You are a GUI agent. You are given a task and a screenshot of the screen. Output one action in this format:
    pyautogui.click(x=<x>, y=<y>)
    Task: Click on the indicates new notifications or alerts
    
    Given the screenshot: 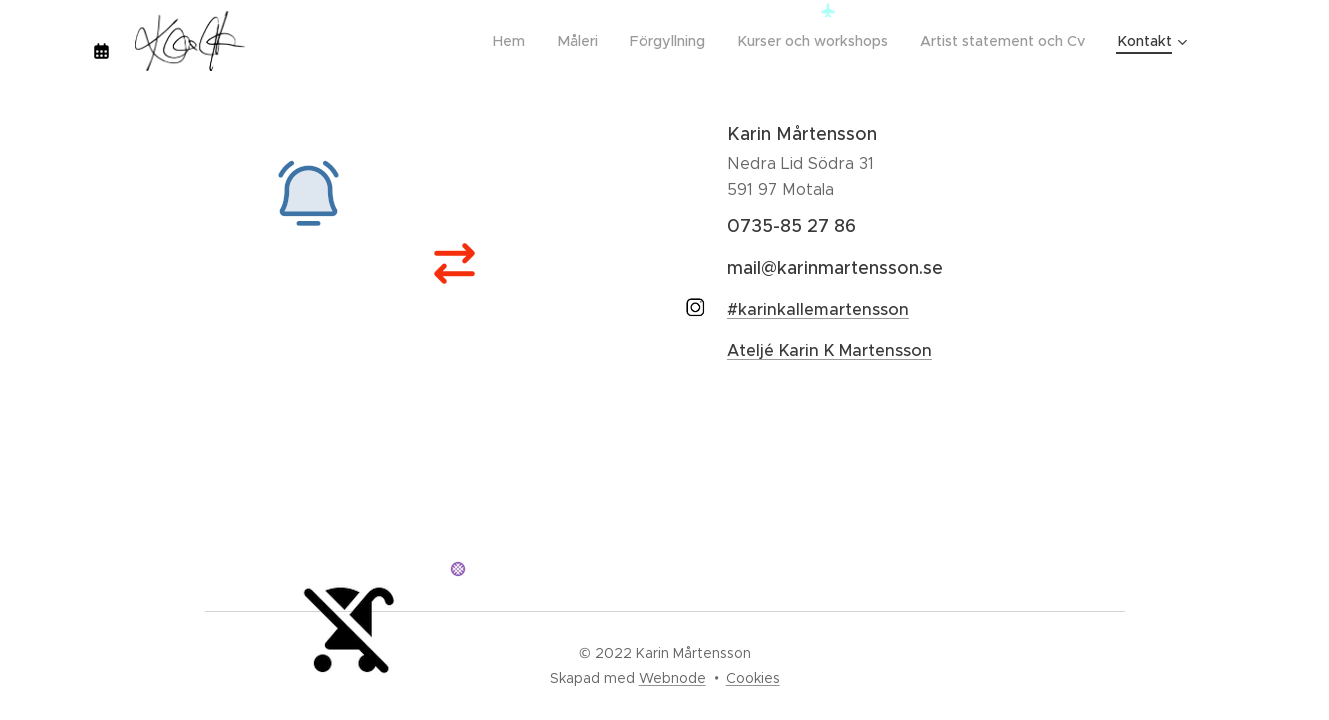 What is the action you would take?
    pyautogui.click(x=308, y=194)
    